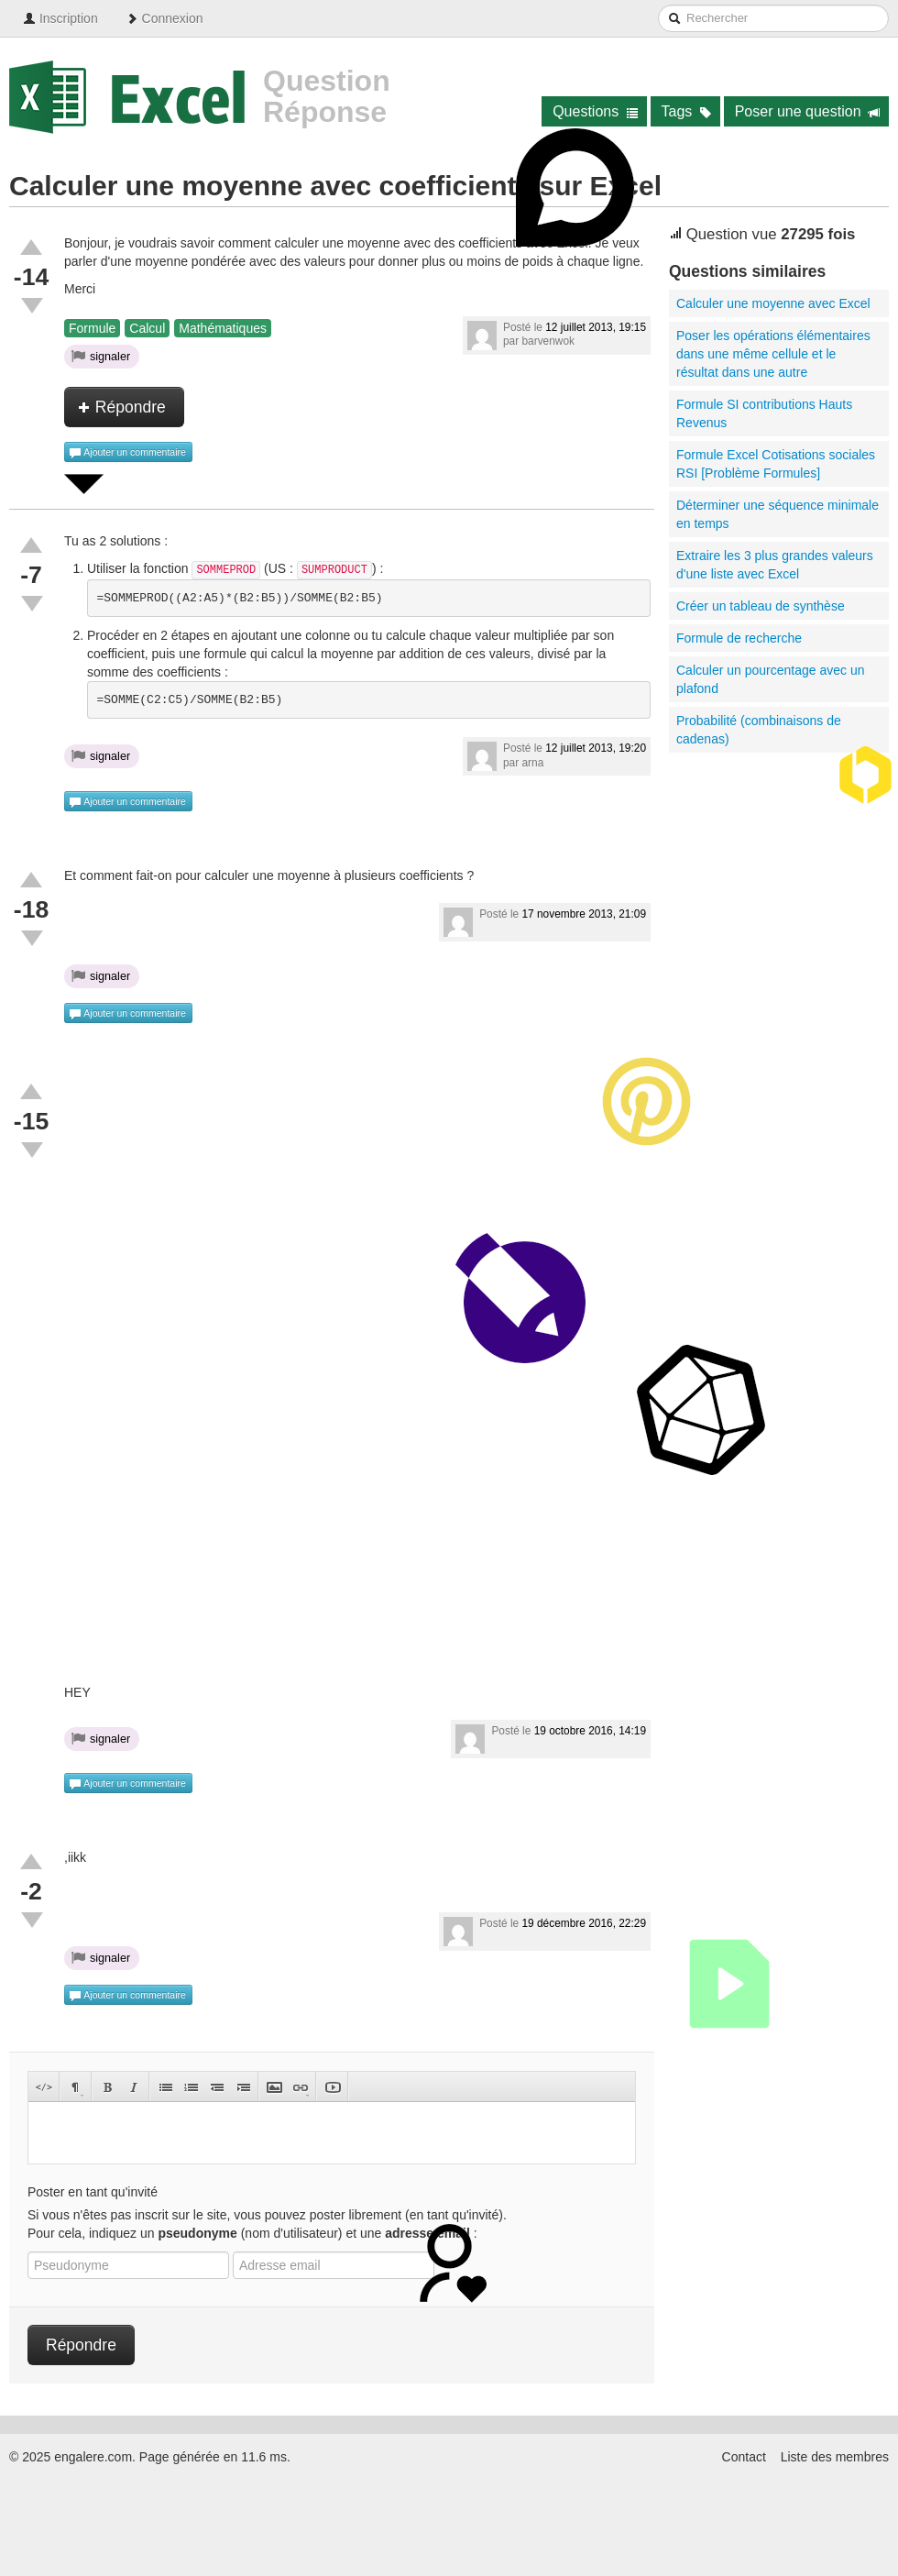  What do you see at coordinates (83, 480) in the screenshot?
I see `expand dropdown menu` at bounding box center [83, 480].